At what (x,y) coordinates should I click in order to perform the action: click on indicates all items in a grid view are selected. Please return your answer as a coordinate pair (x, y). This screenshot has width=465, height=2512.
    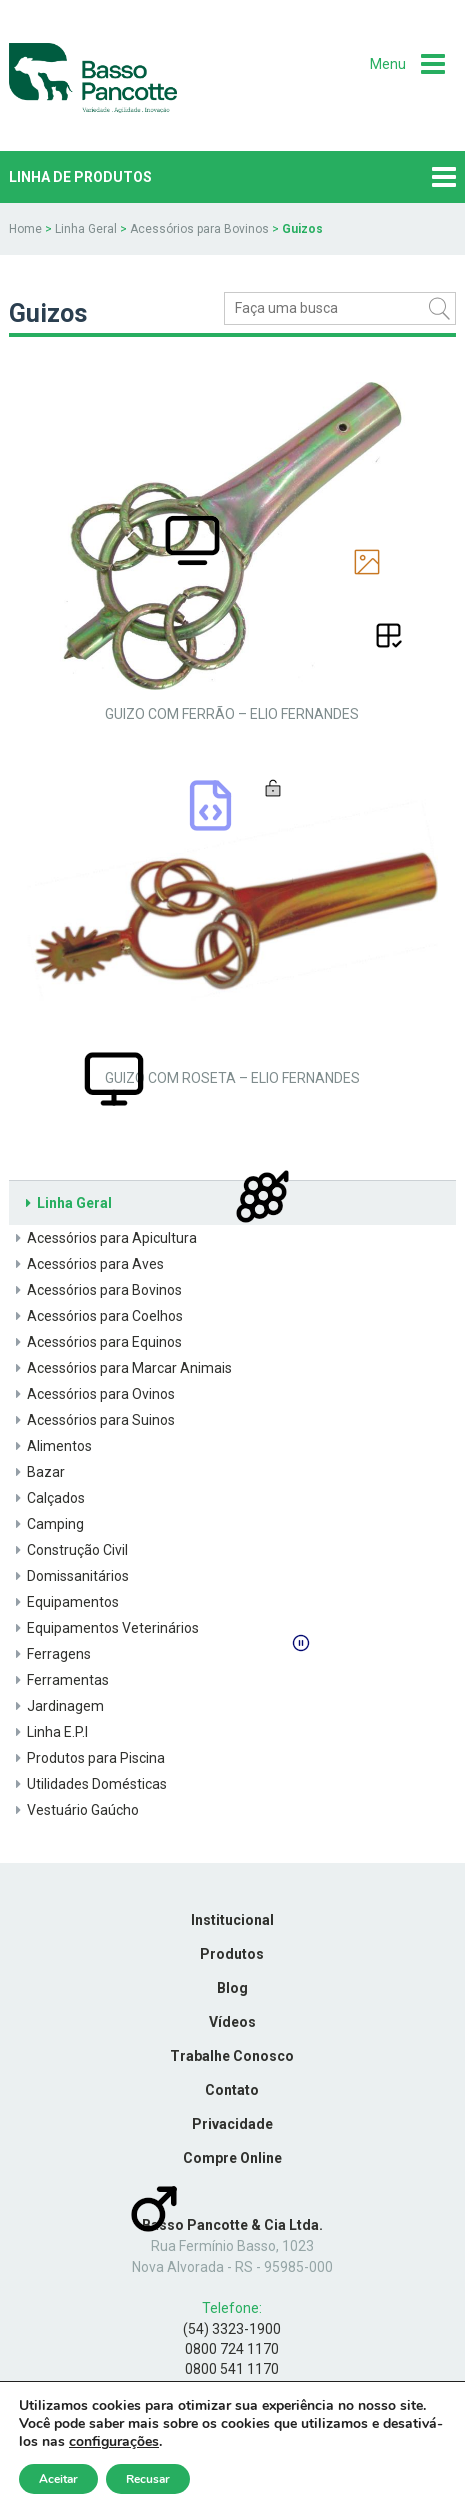
    Looking at the image, I should click on (388, 635).